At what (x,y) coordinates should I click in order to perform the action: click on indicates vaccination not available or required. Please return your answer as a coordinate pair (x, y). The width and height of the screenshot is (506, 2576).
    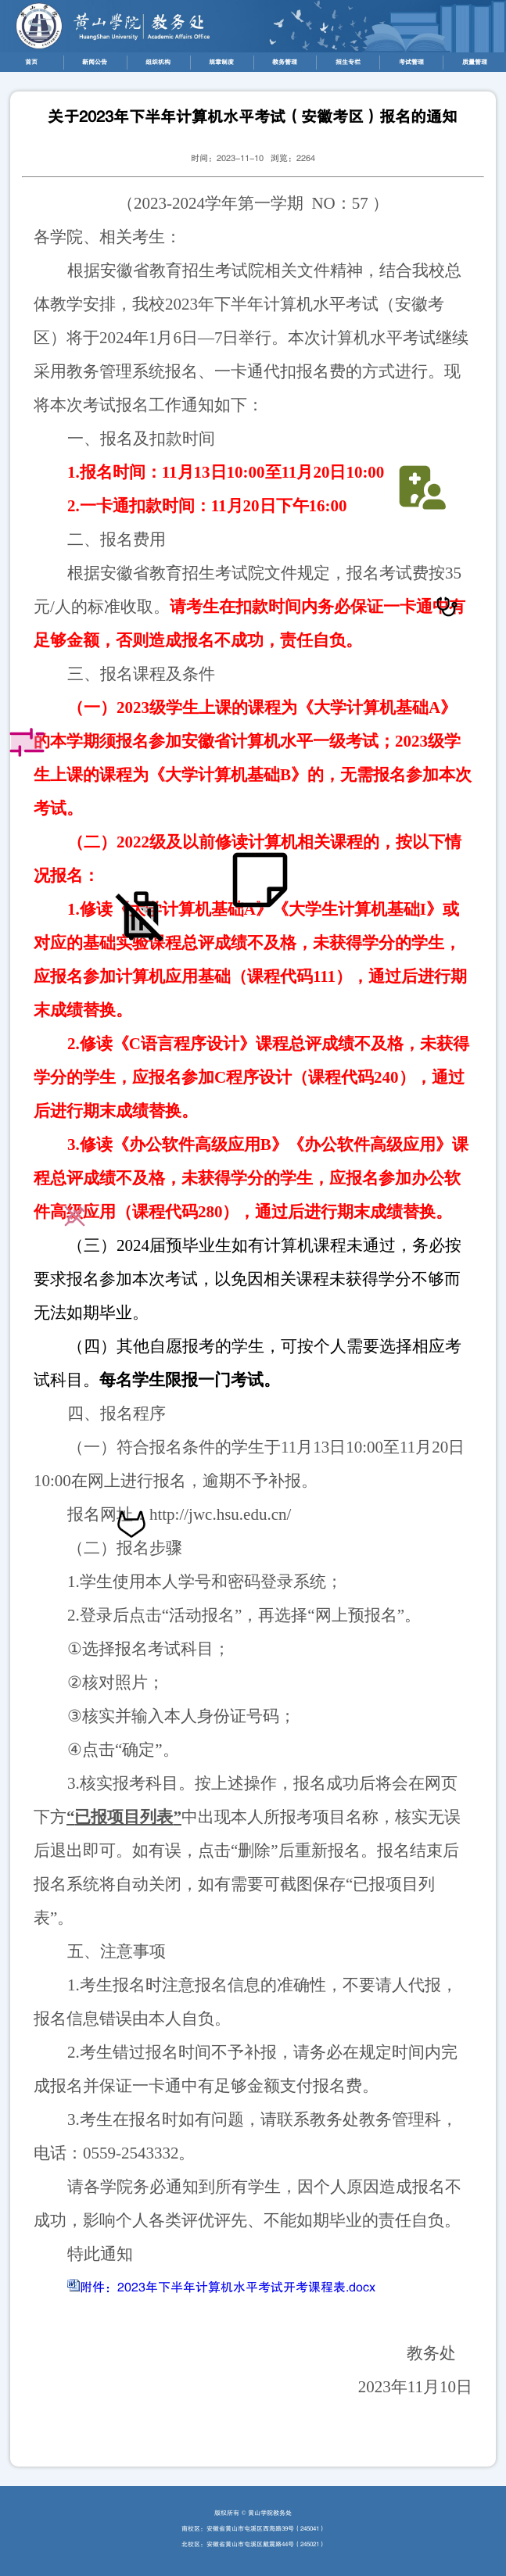
    Looking at the image, I should click on (74, 1216).